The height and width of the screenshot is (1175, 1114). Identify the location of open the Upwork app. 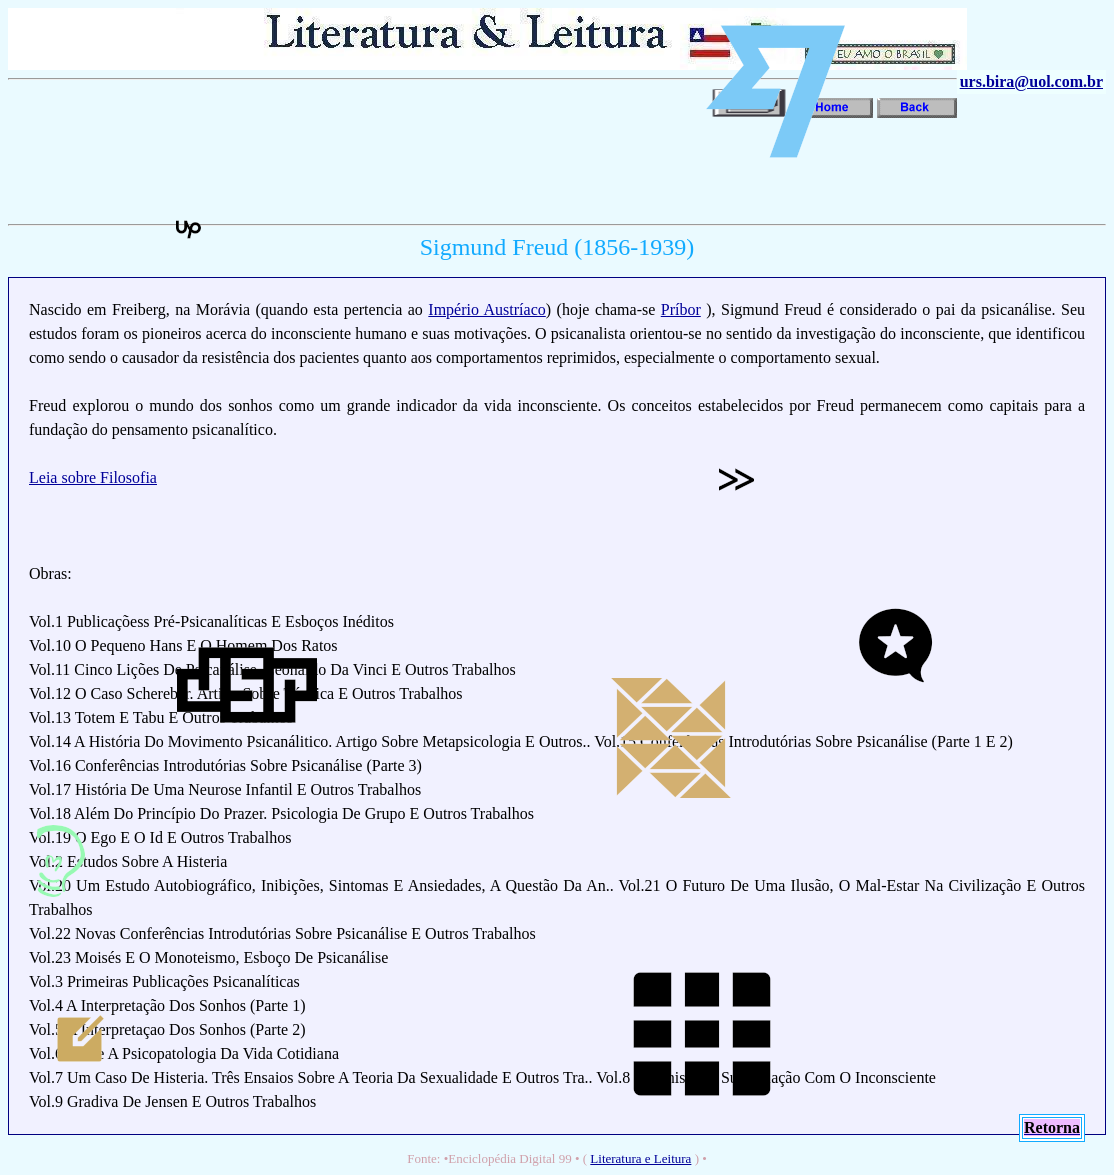
(188, 229).